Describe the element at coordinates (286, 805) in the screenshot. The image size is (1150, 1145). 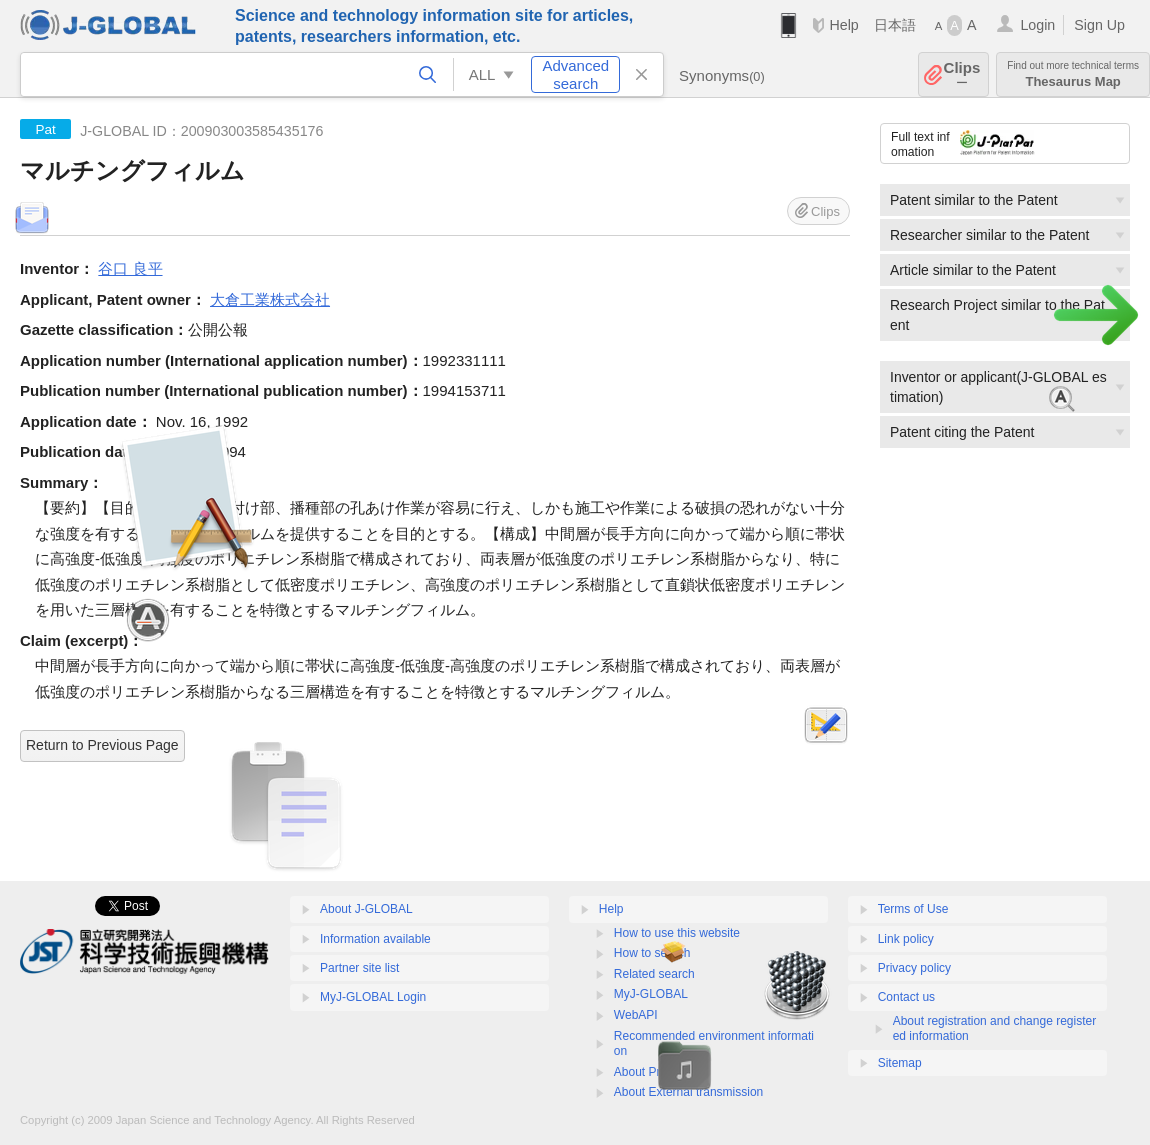
I see `paste content from clipboard` at that location.